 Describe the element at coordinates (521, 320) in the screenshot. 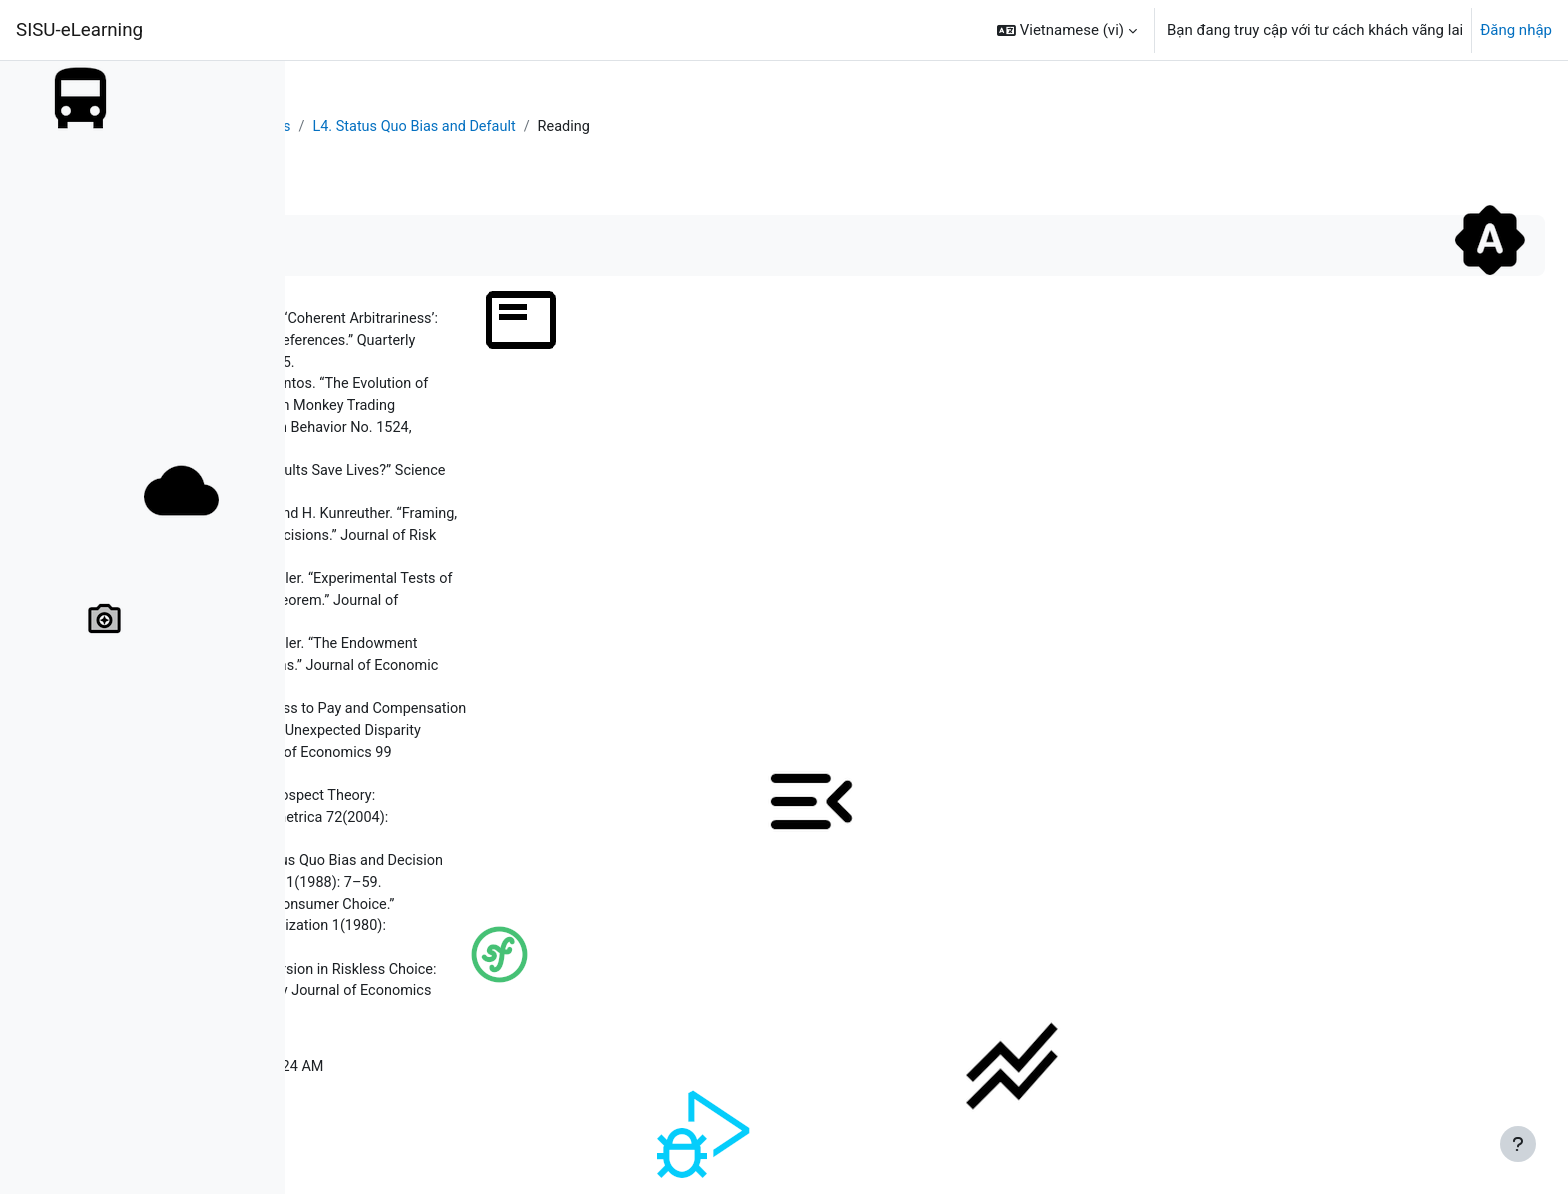

I see `view featured playlist` at that location.